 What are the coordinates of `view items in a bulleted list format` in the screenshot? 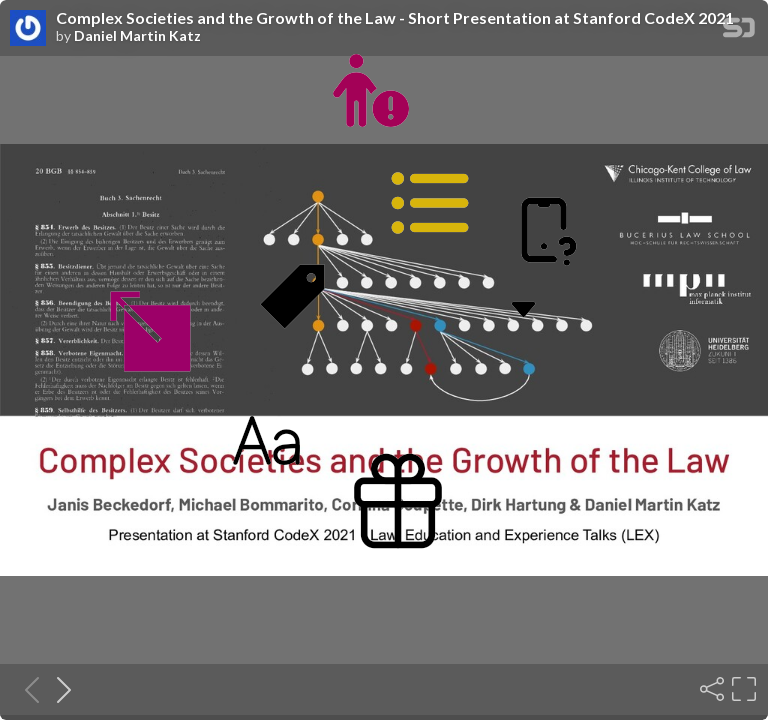 It's located at (430, 203).